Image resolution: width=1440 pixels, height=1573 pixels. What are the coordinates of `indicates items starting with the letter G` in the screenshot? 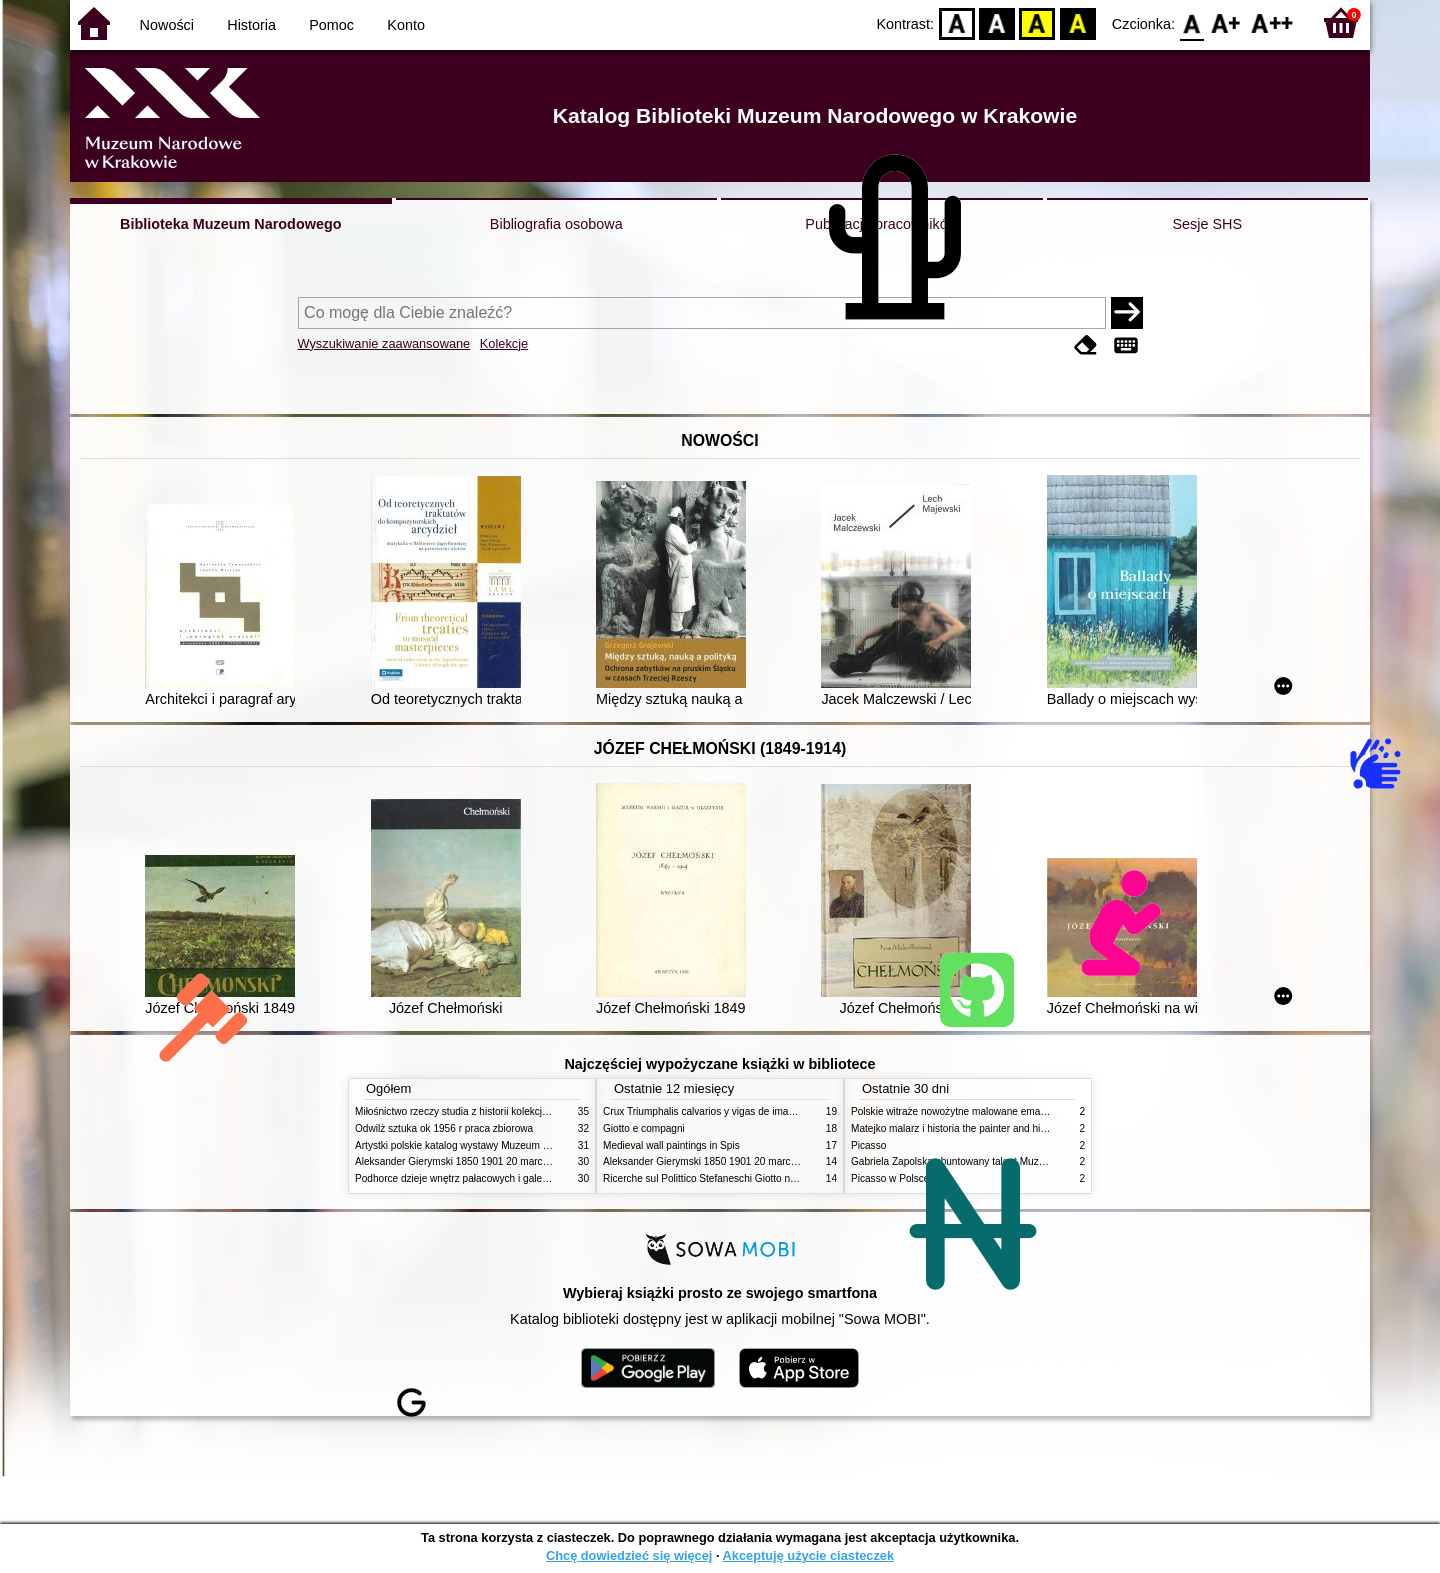 It's located at (411, 1402).